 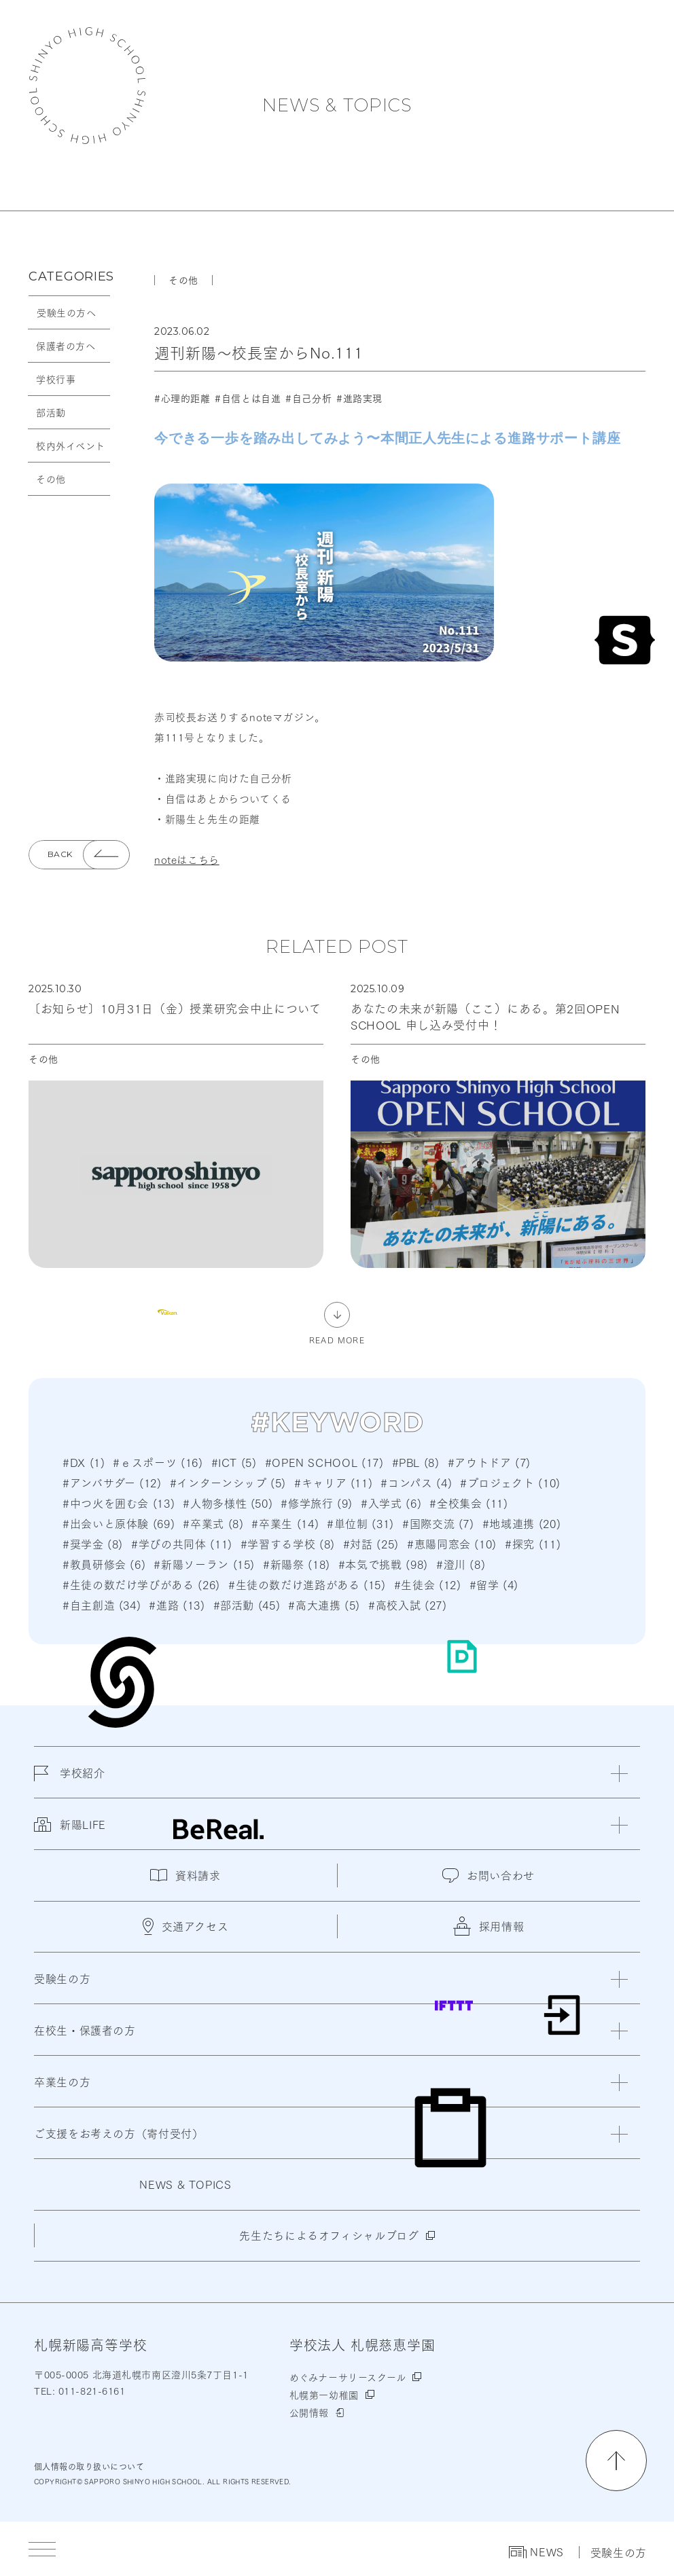 I want to click on open IFTTT automation app, so click(x=454, y=2006).